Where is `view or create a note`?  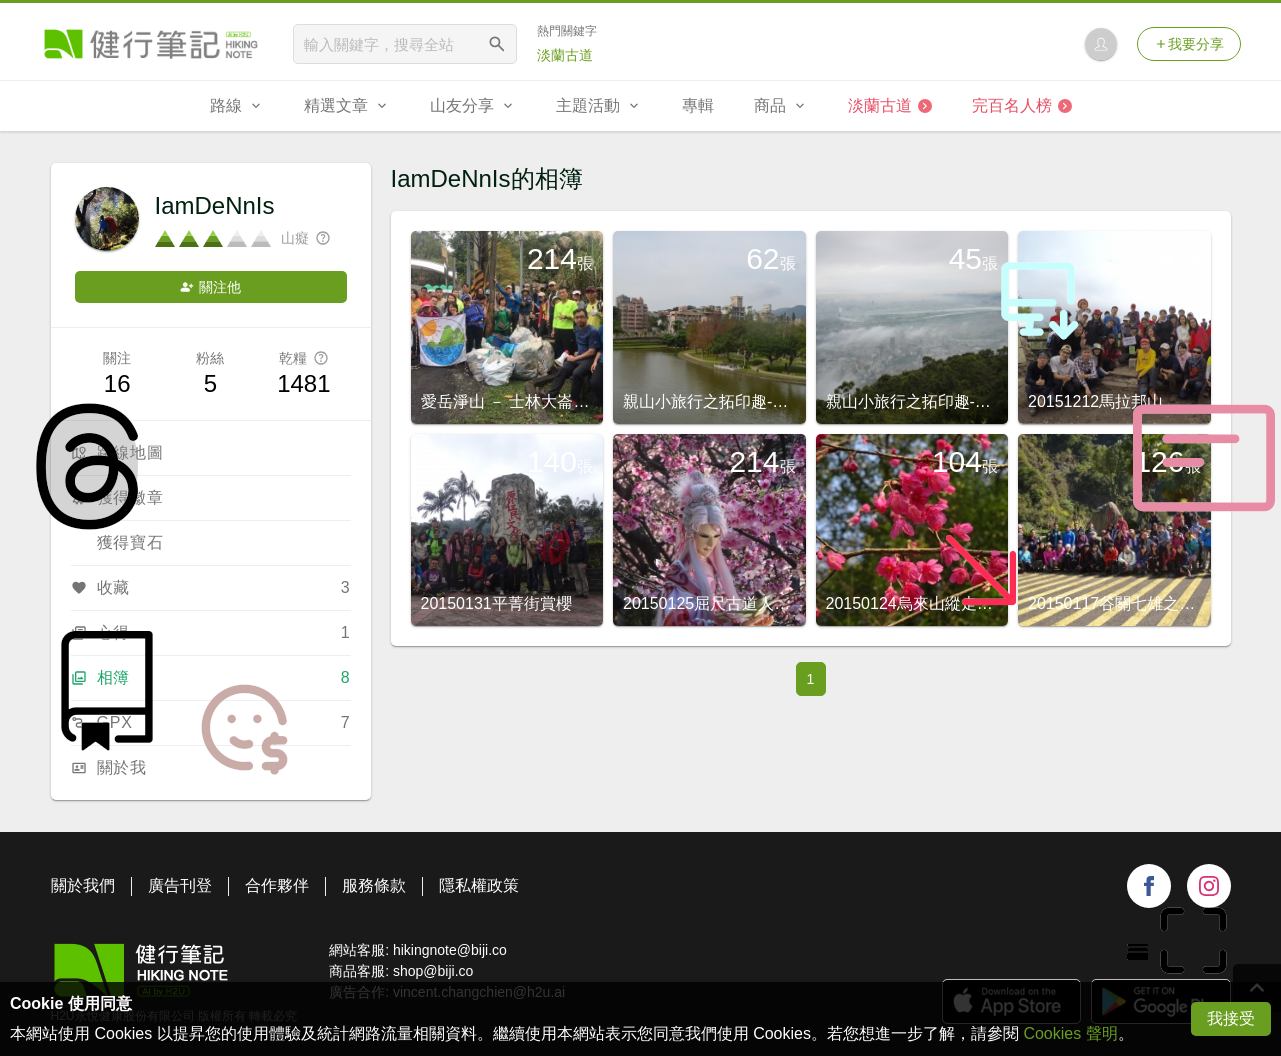 view or create a note is located at coordinates (1204, 458).